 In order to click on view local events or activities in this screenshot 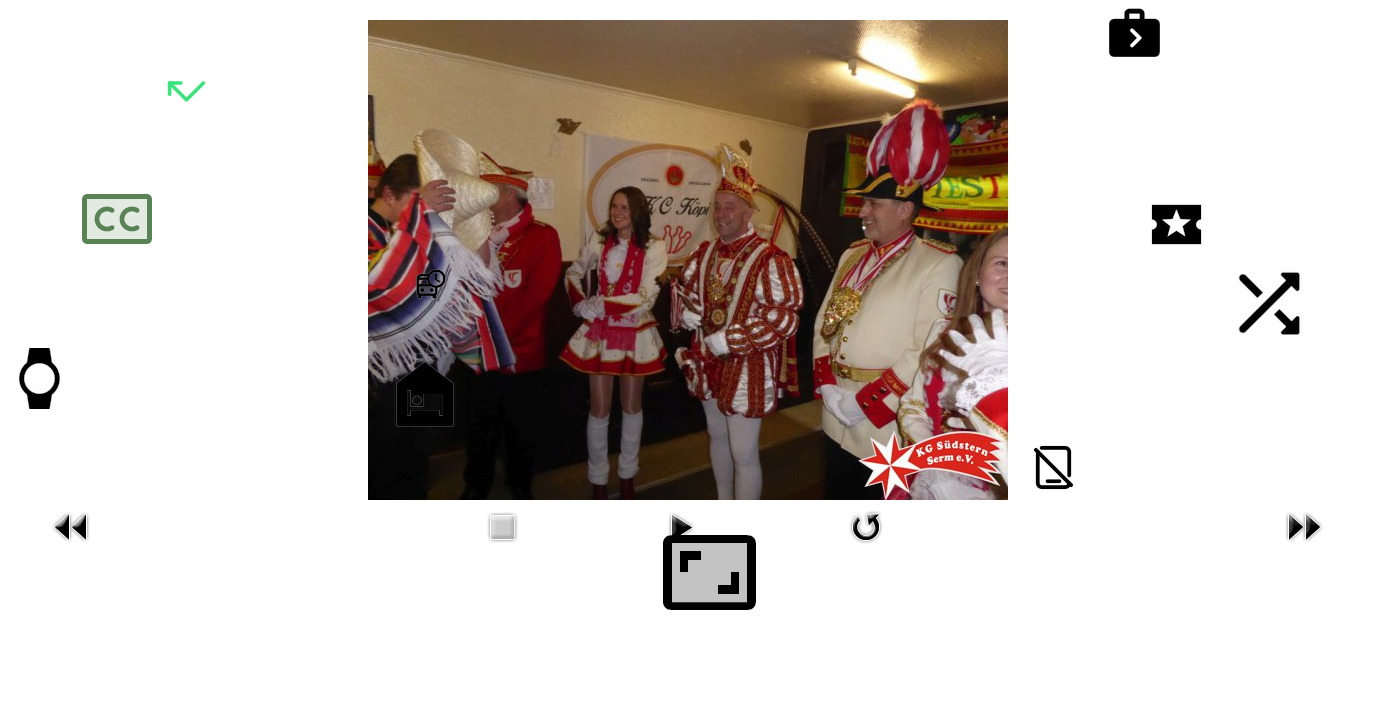, I will do `click(1176, 224)`.